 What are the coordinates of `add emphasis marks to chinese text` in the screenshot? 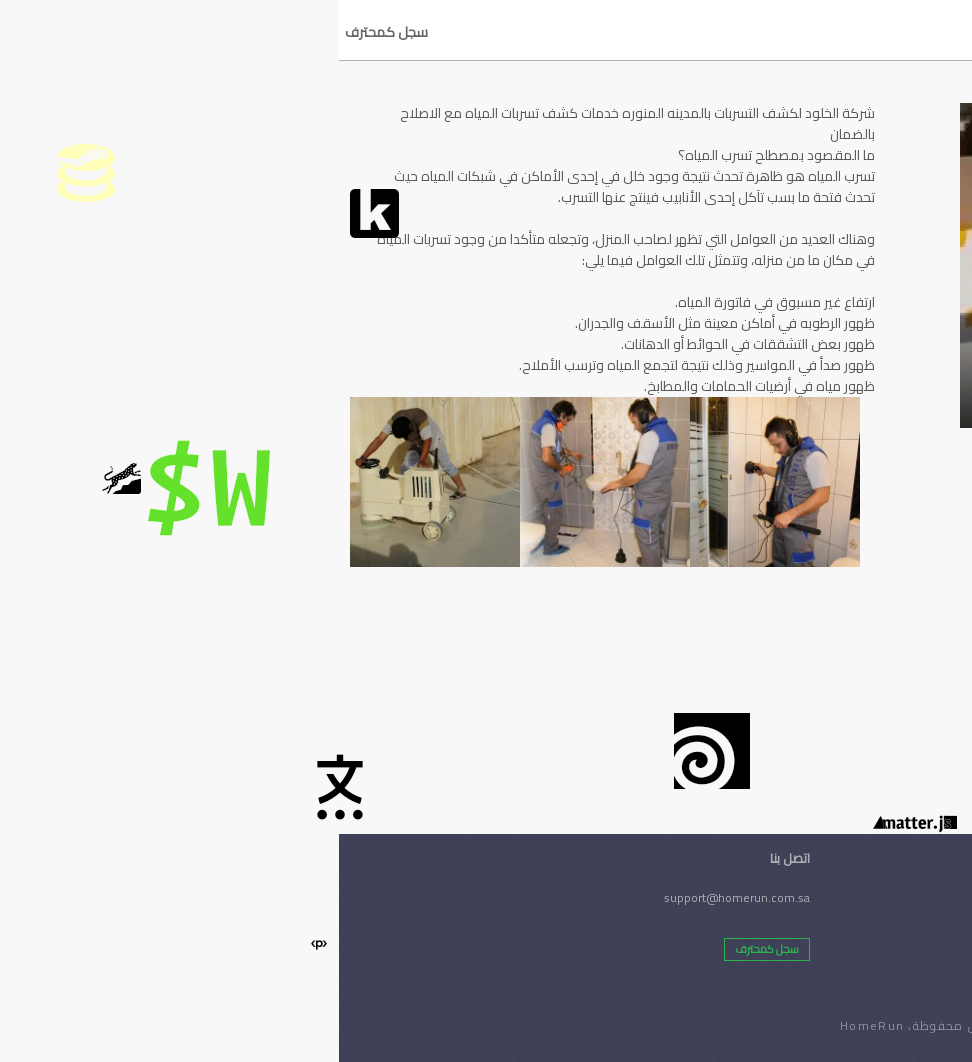 It's located at (340, 787).